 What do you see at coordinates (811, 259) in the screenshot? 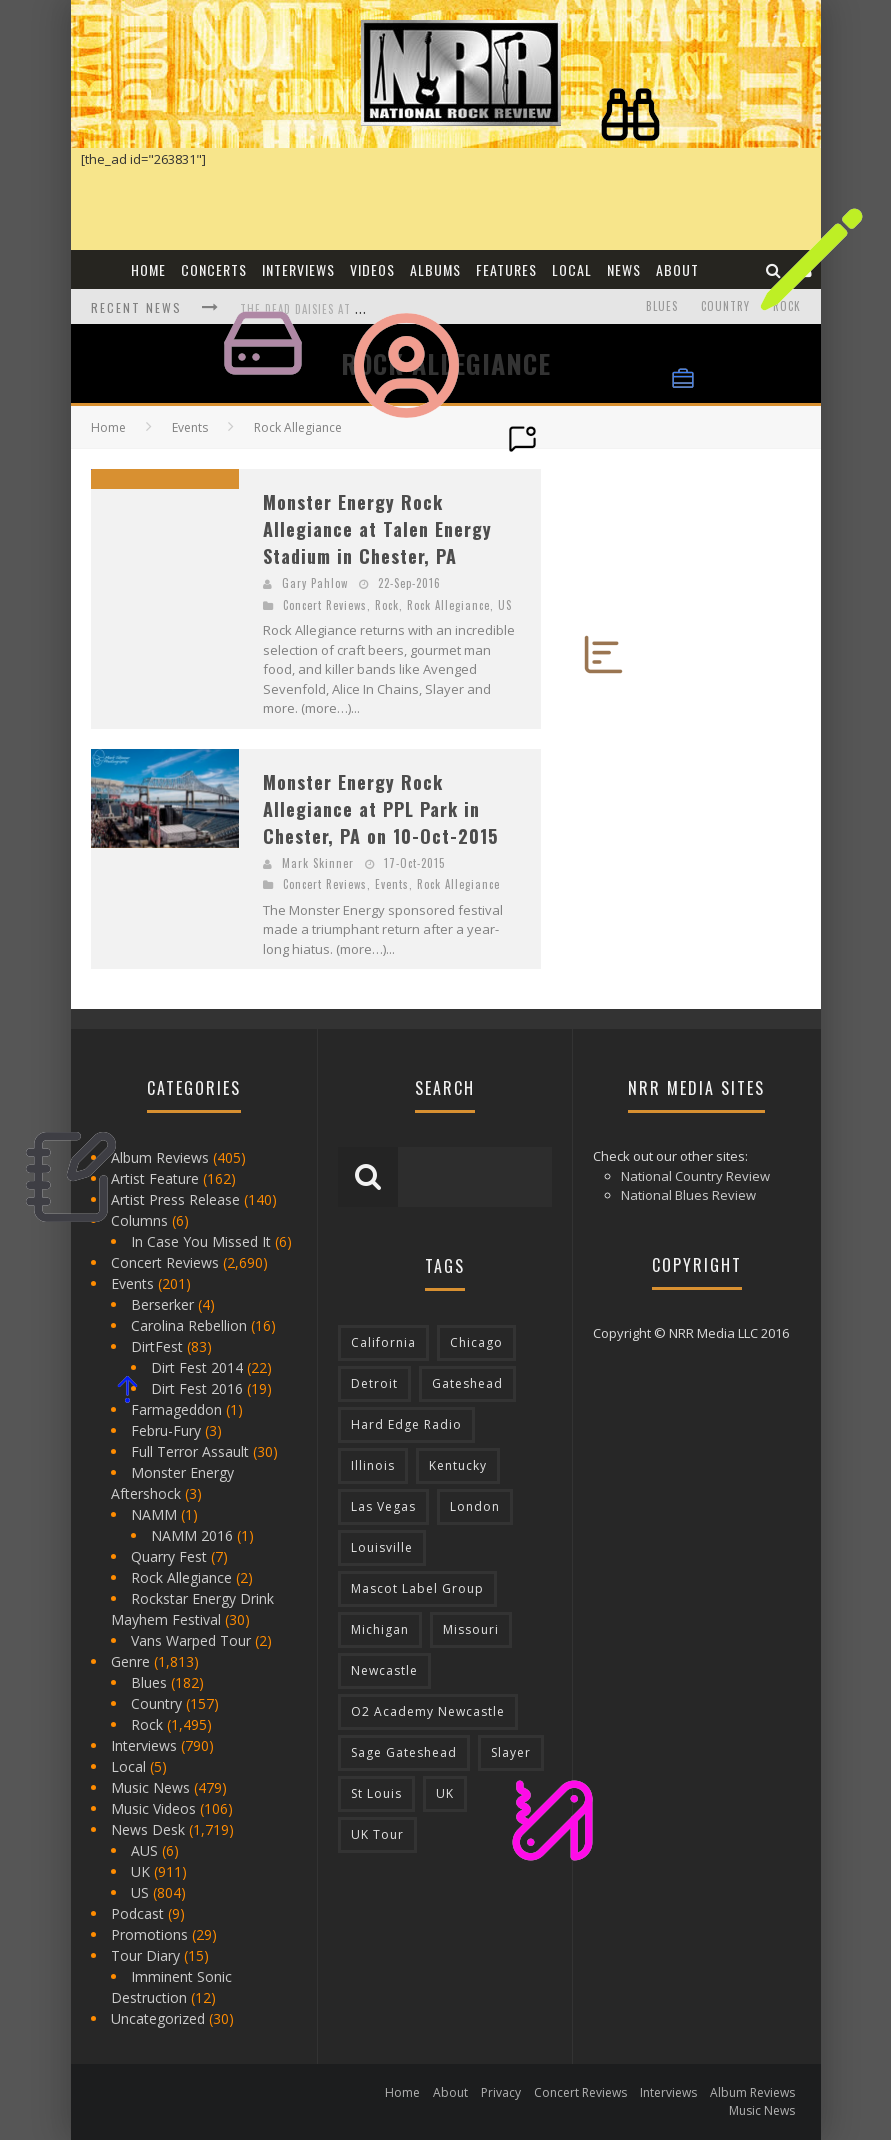
I see `edit content or text` at bounding box center [811, 259].